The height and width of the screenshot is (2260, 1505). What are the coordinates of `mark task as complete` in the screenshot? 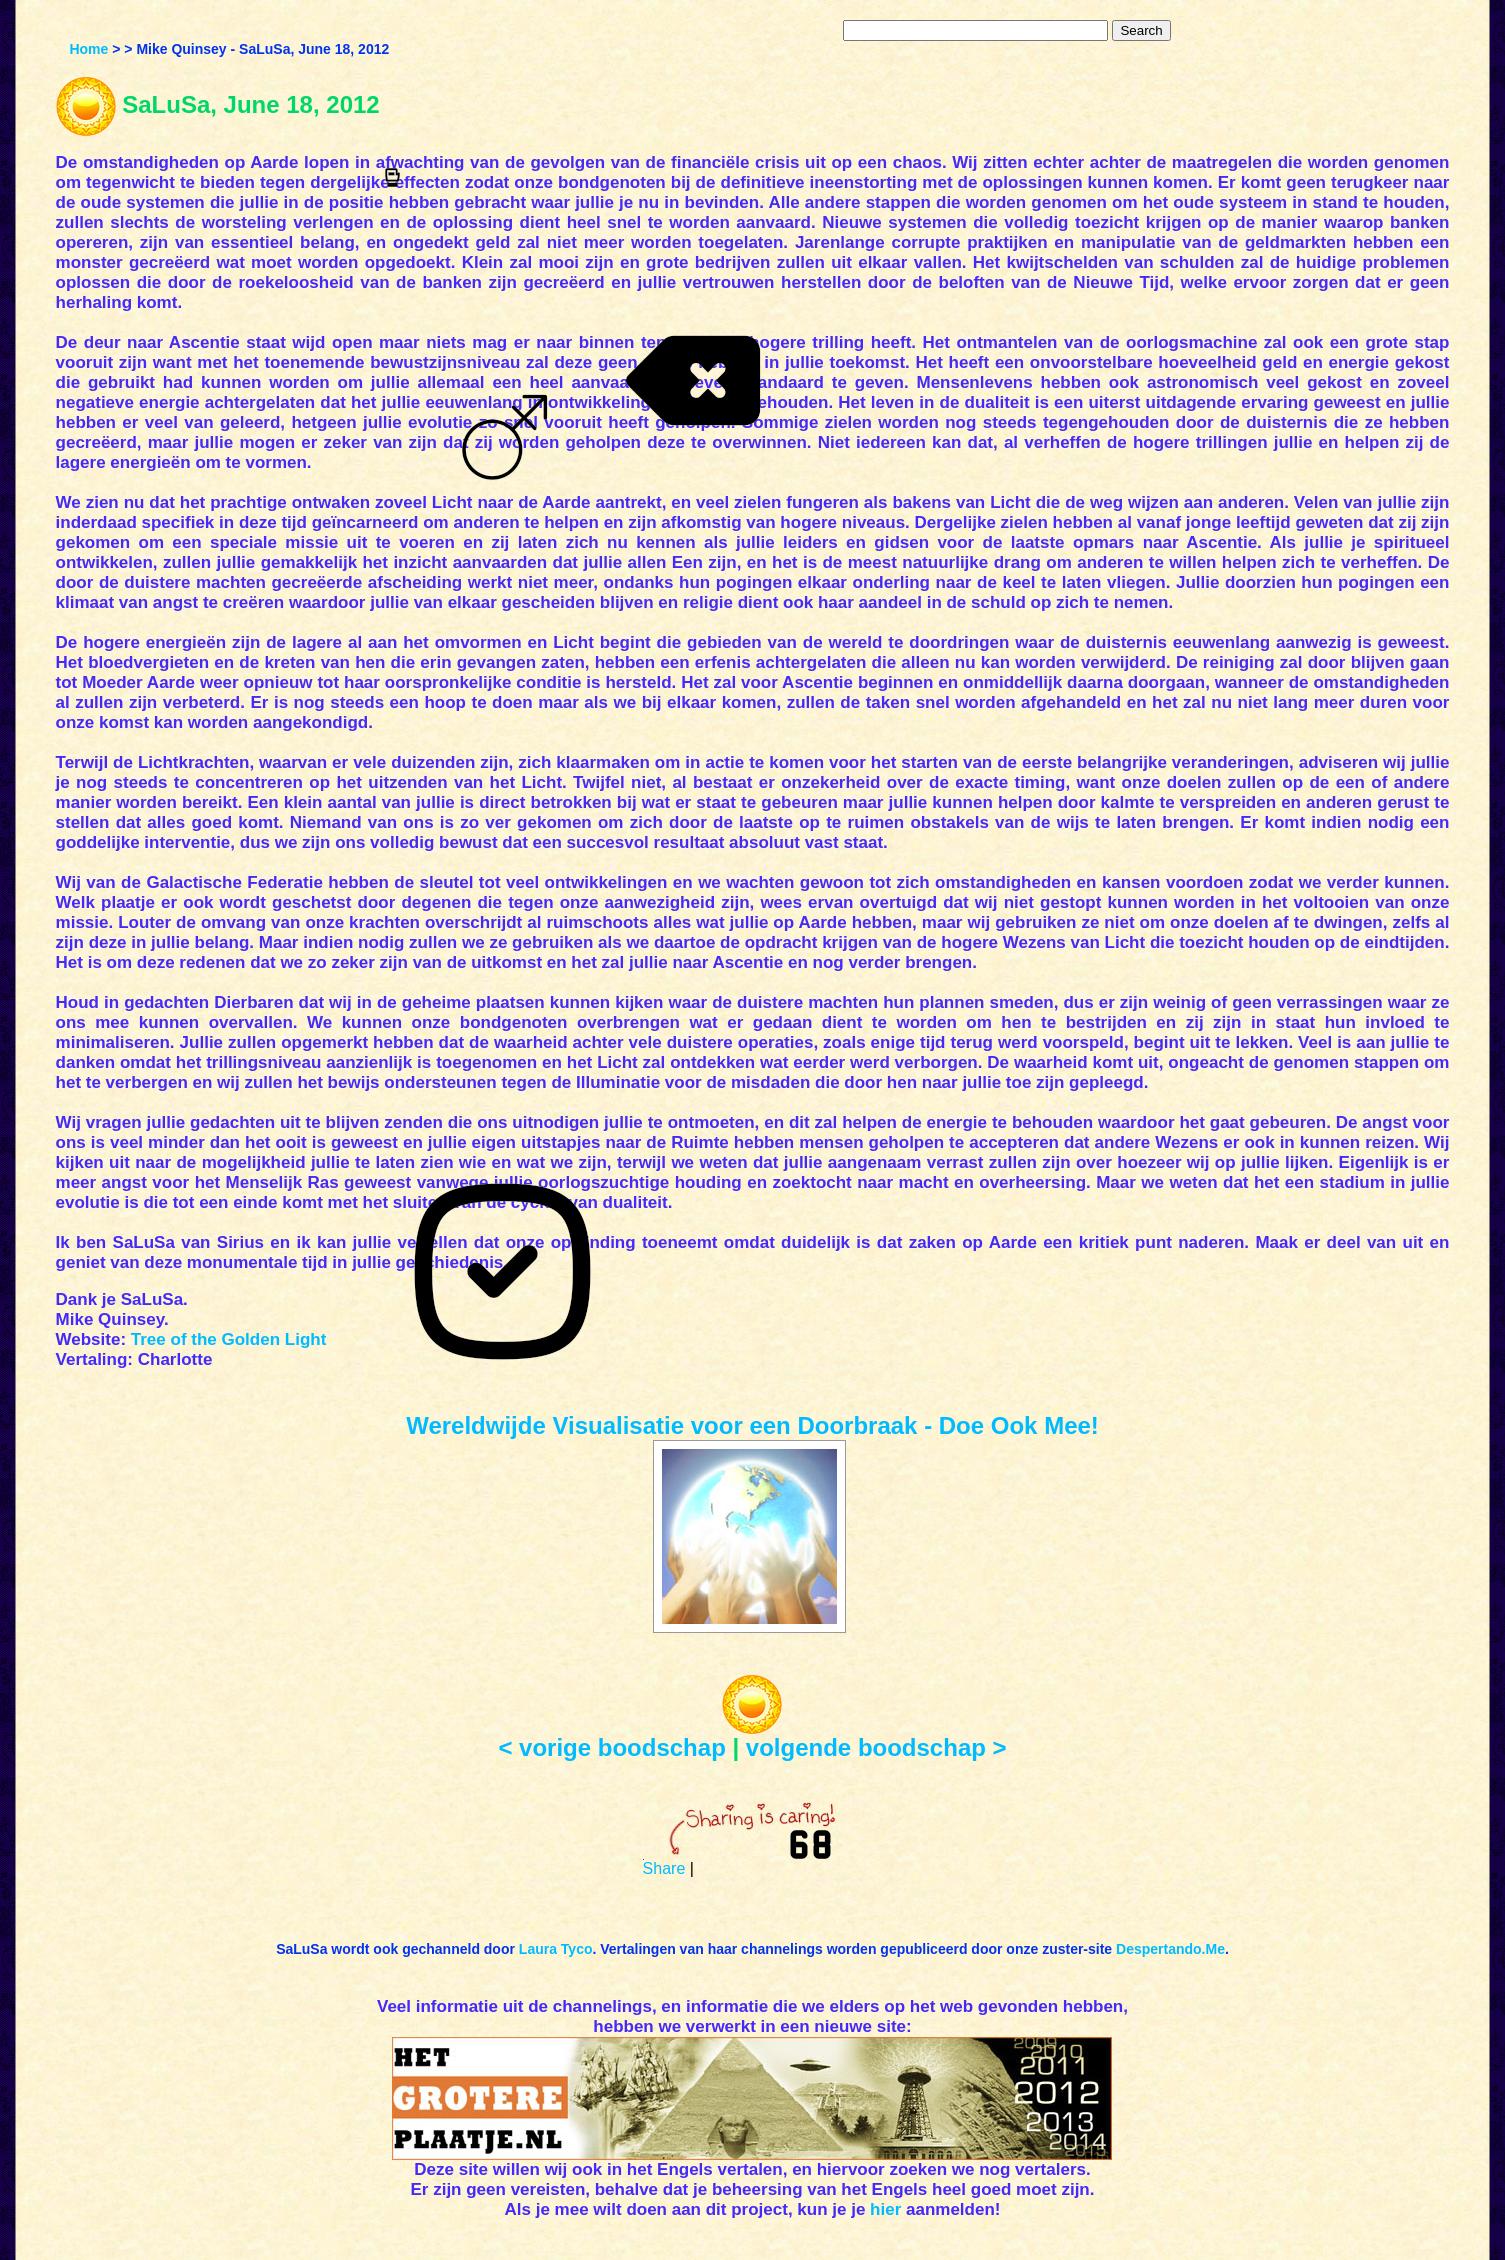 It's located at (502, 1271).